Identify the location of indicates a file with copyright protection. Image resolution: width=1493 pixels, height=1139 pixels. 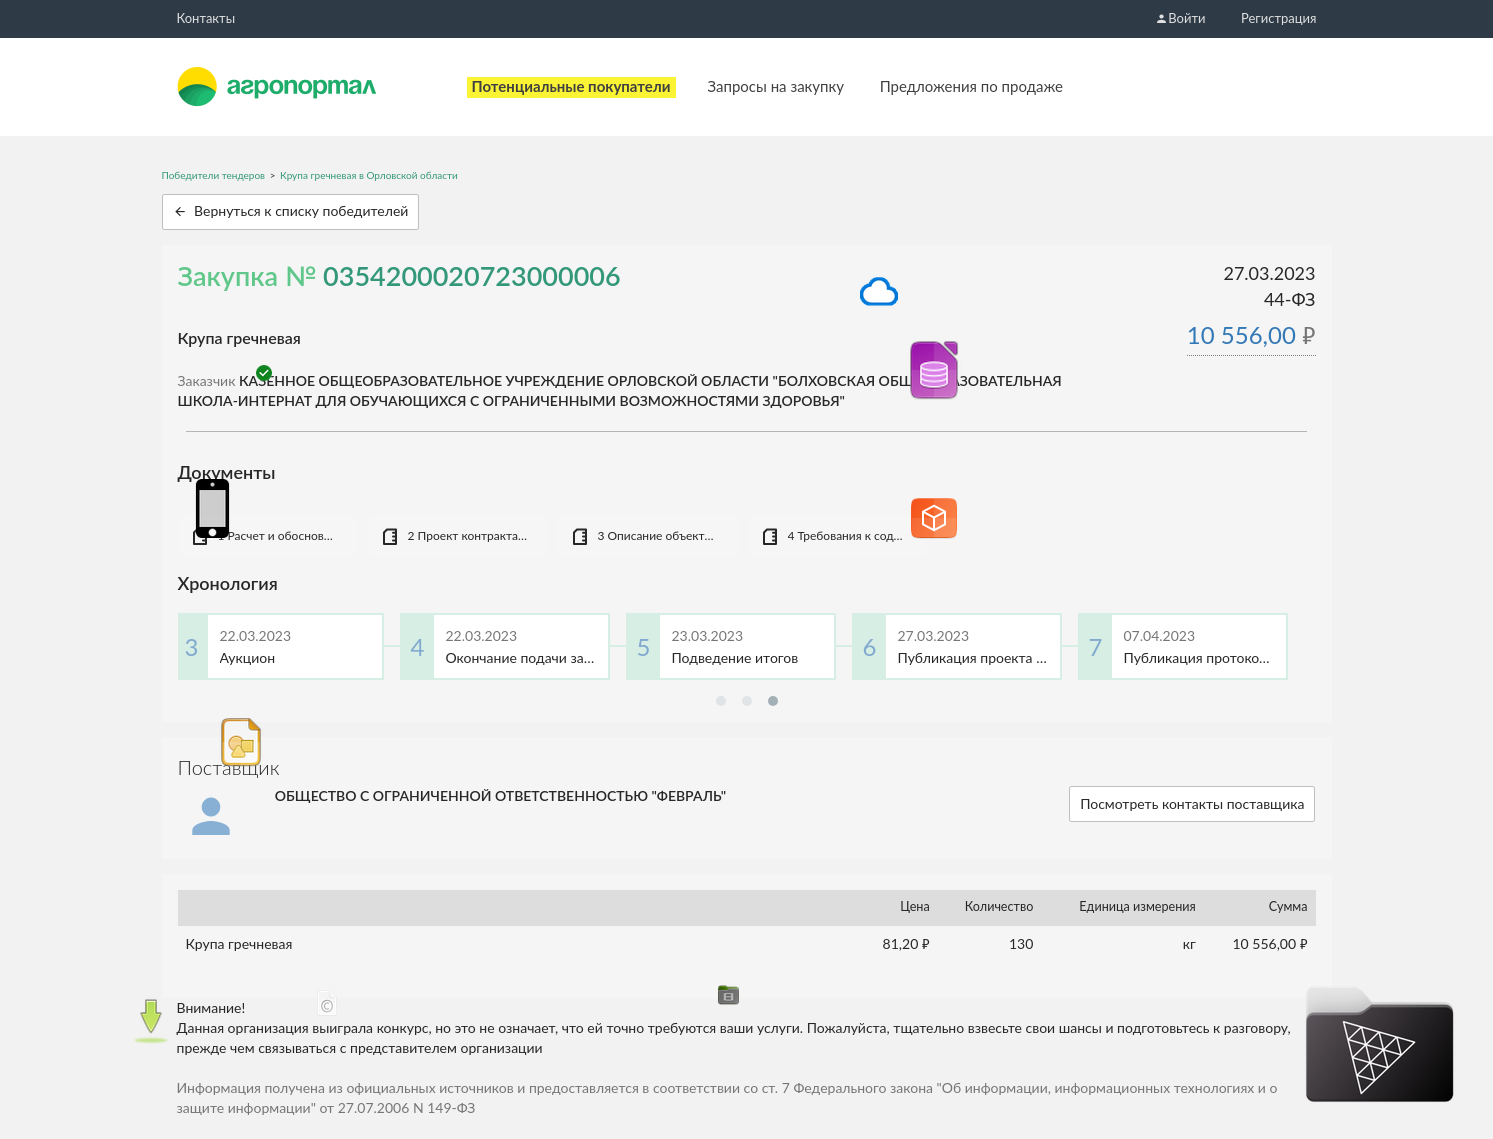
(327, 1003).